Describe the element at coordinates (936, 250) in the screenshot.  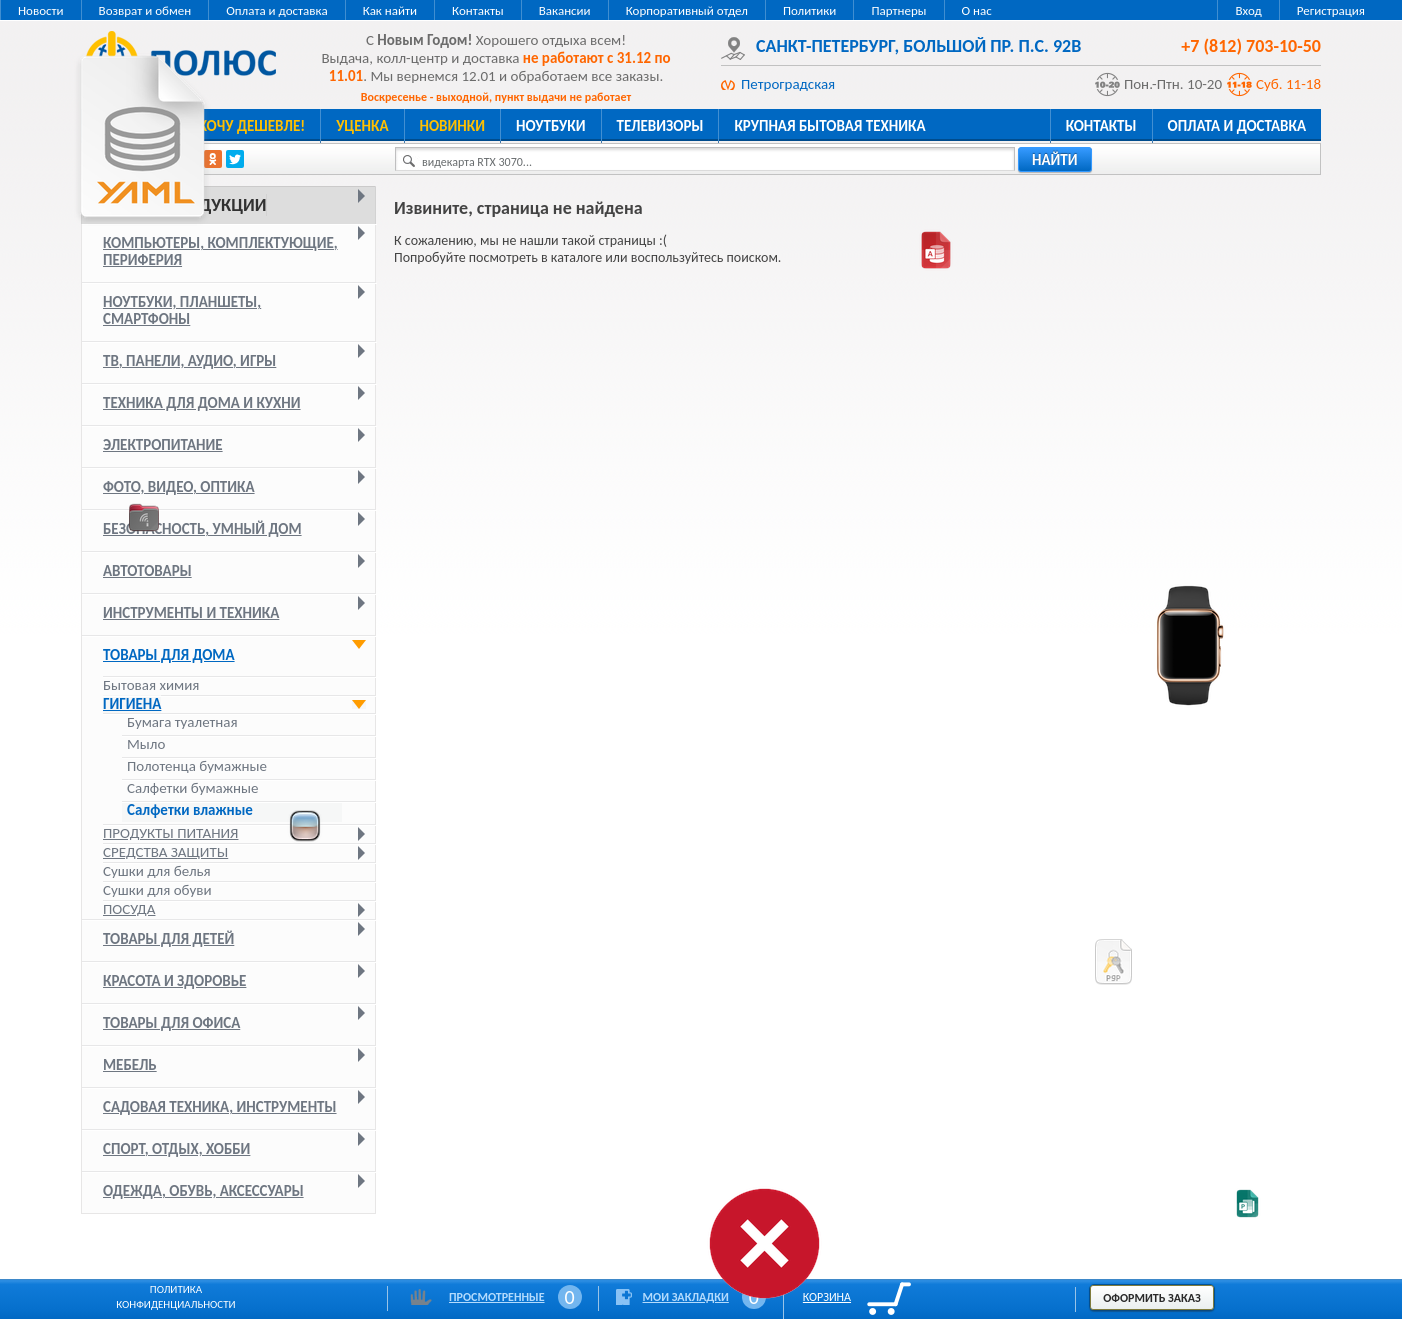
I see `microsoft access database file` at that location.